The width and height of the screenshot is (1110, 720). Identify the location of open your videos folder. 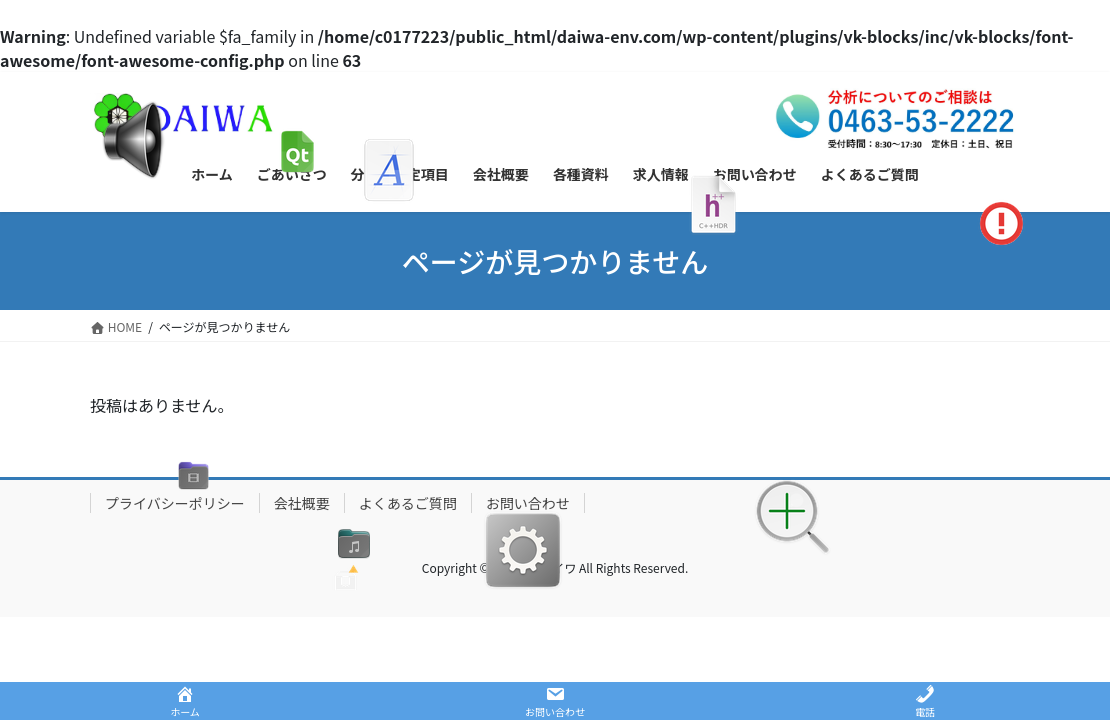
(193, 475).